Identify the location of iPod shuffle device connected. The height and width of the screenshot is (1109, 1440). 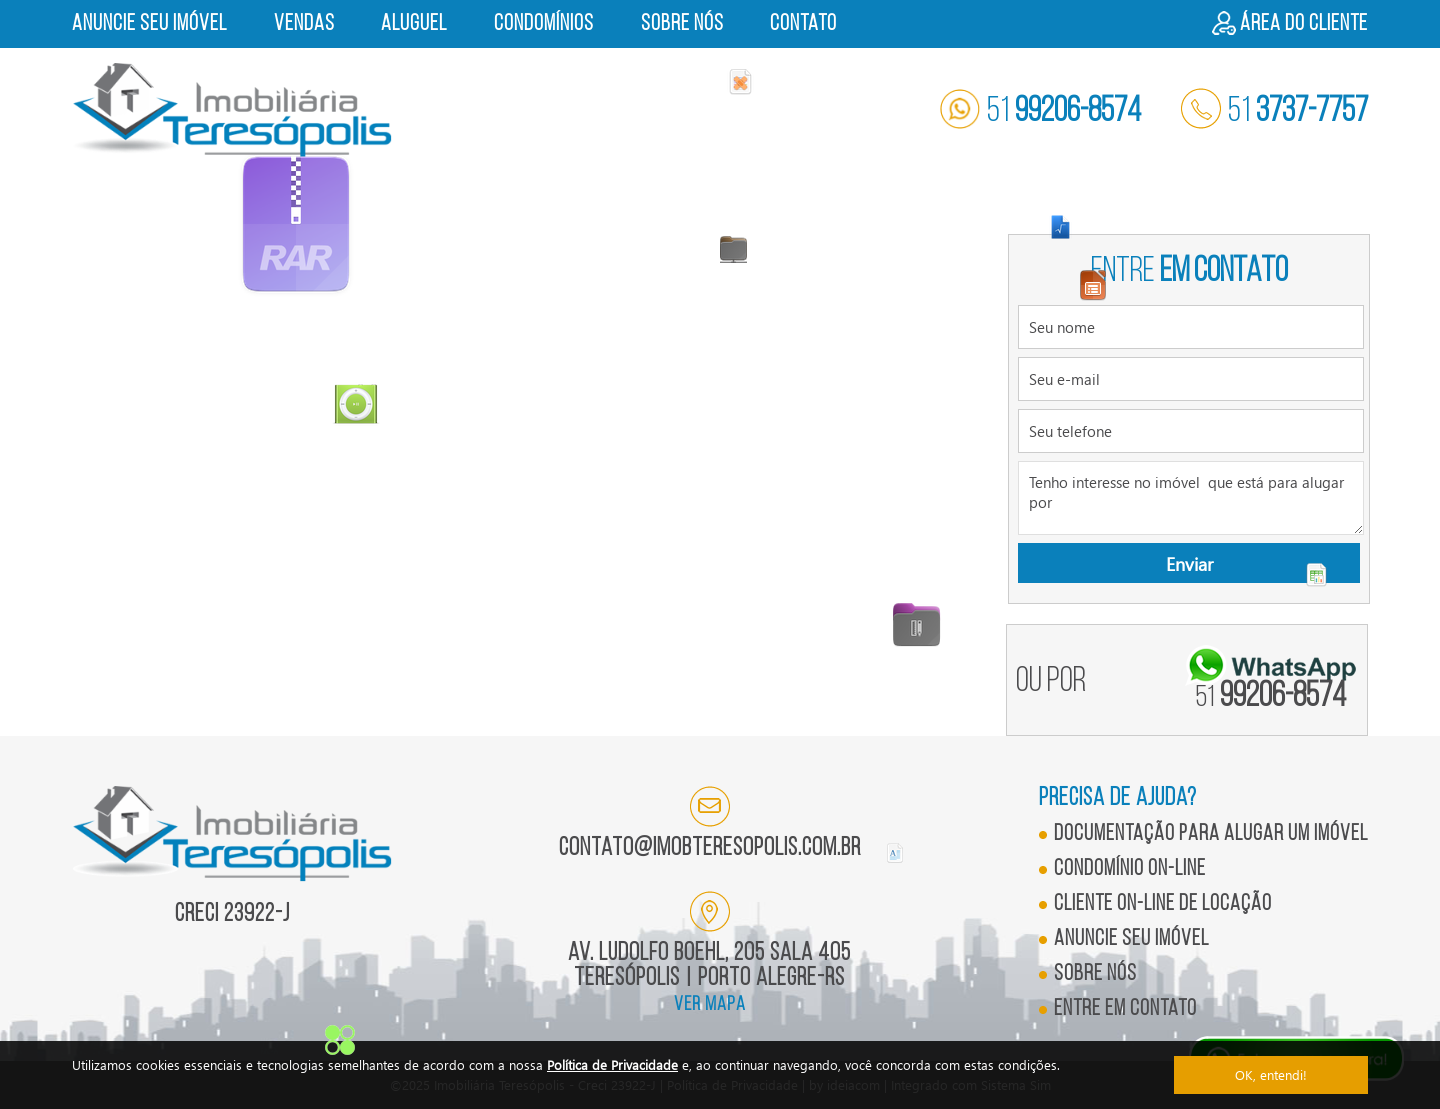
(356, 404).